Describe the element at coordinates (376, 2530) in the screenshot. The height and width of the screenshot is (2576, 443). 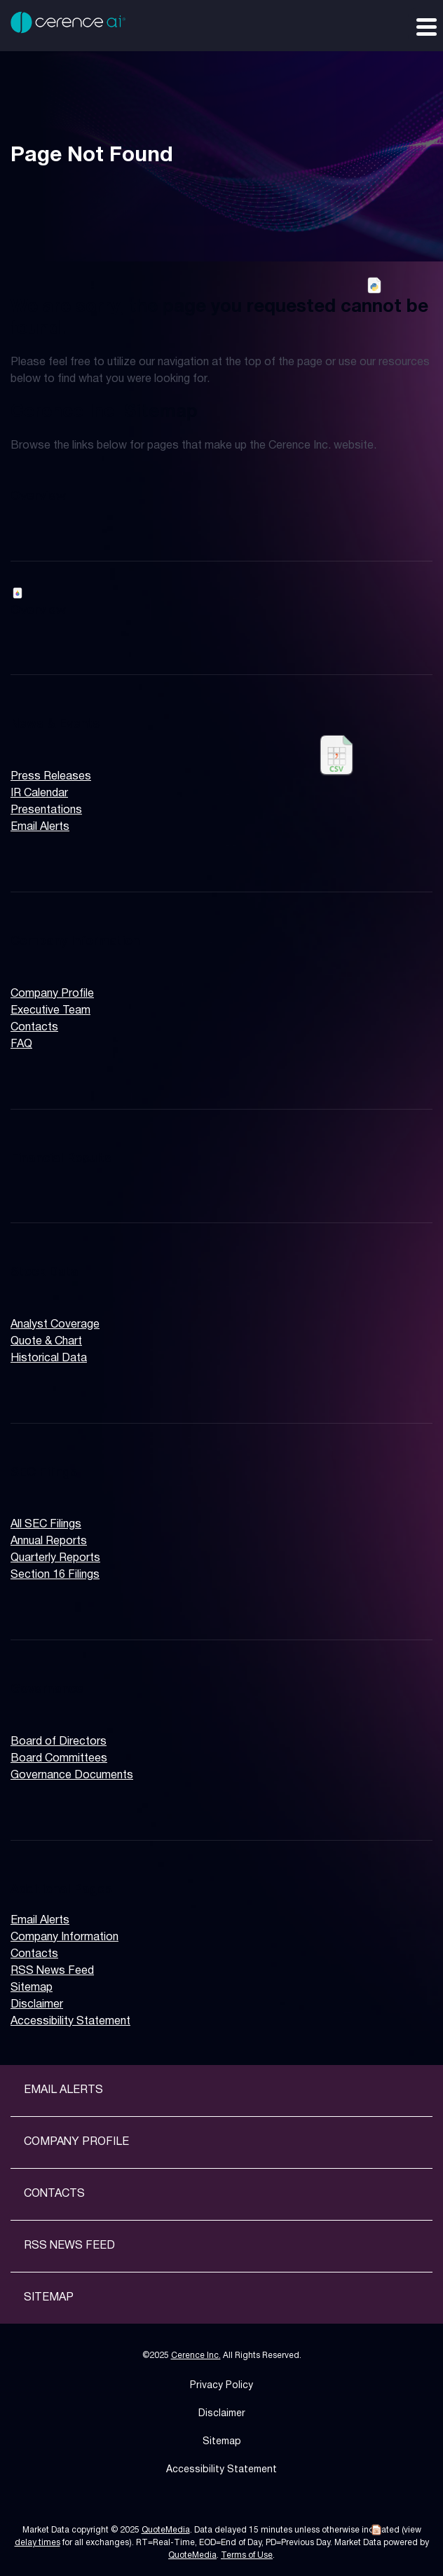
I see `libreoffice impress presentation template file` at that location.